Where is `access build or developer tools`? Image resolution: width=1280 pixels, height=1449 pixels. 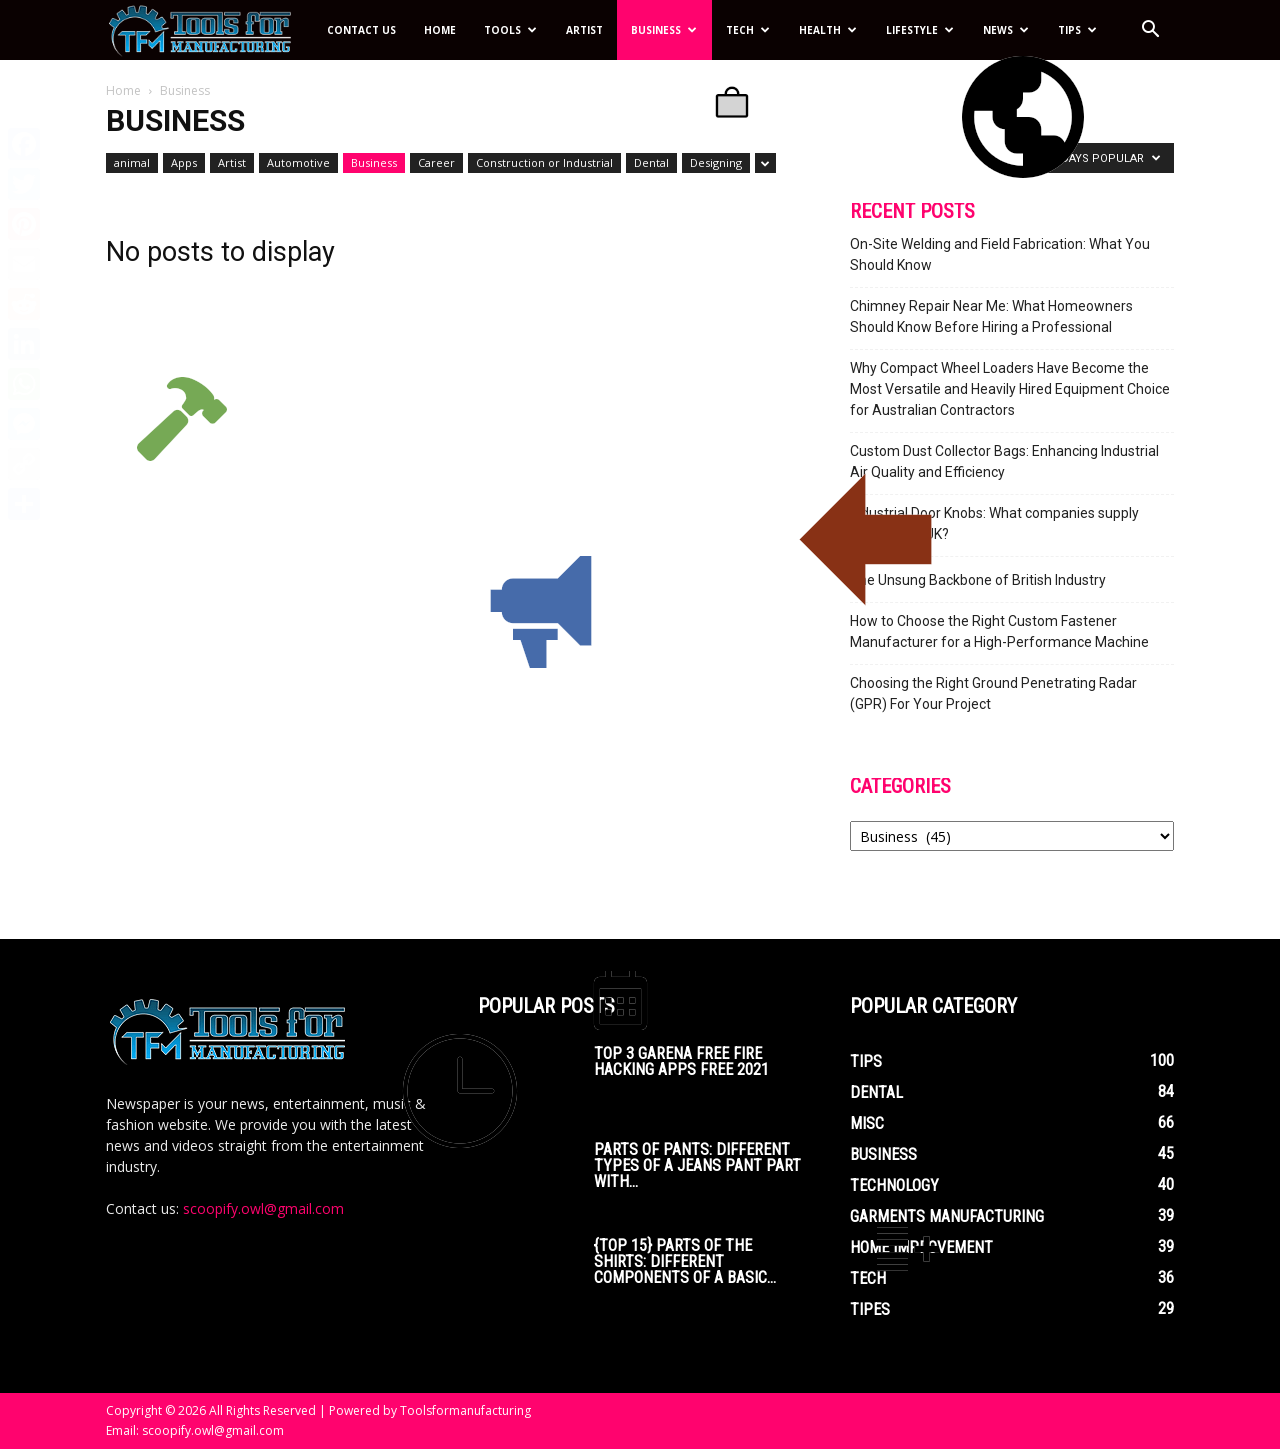 access build or developer tools is located at coordinates (182, 419).